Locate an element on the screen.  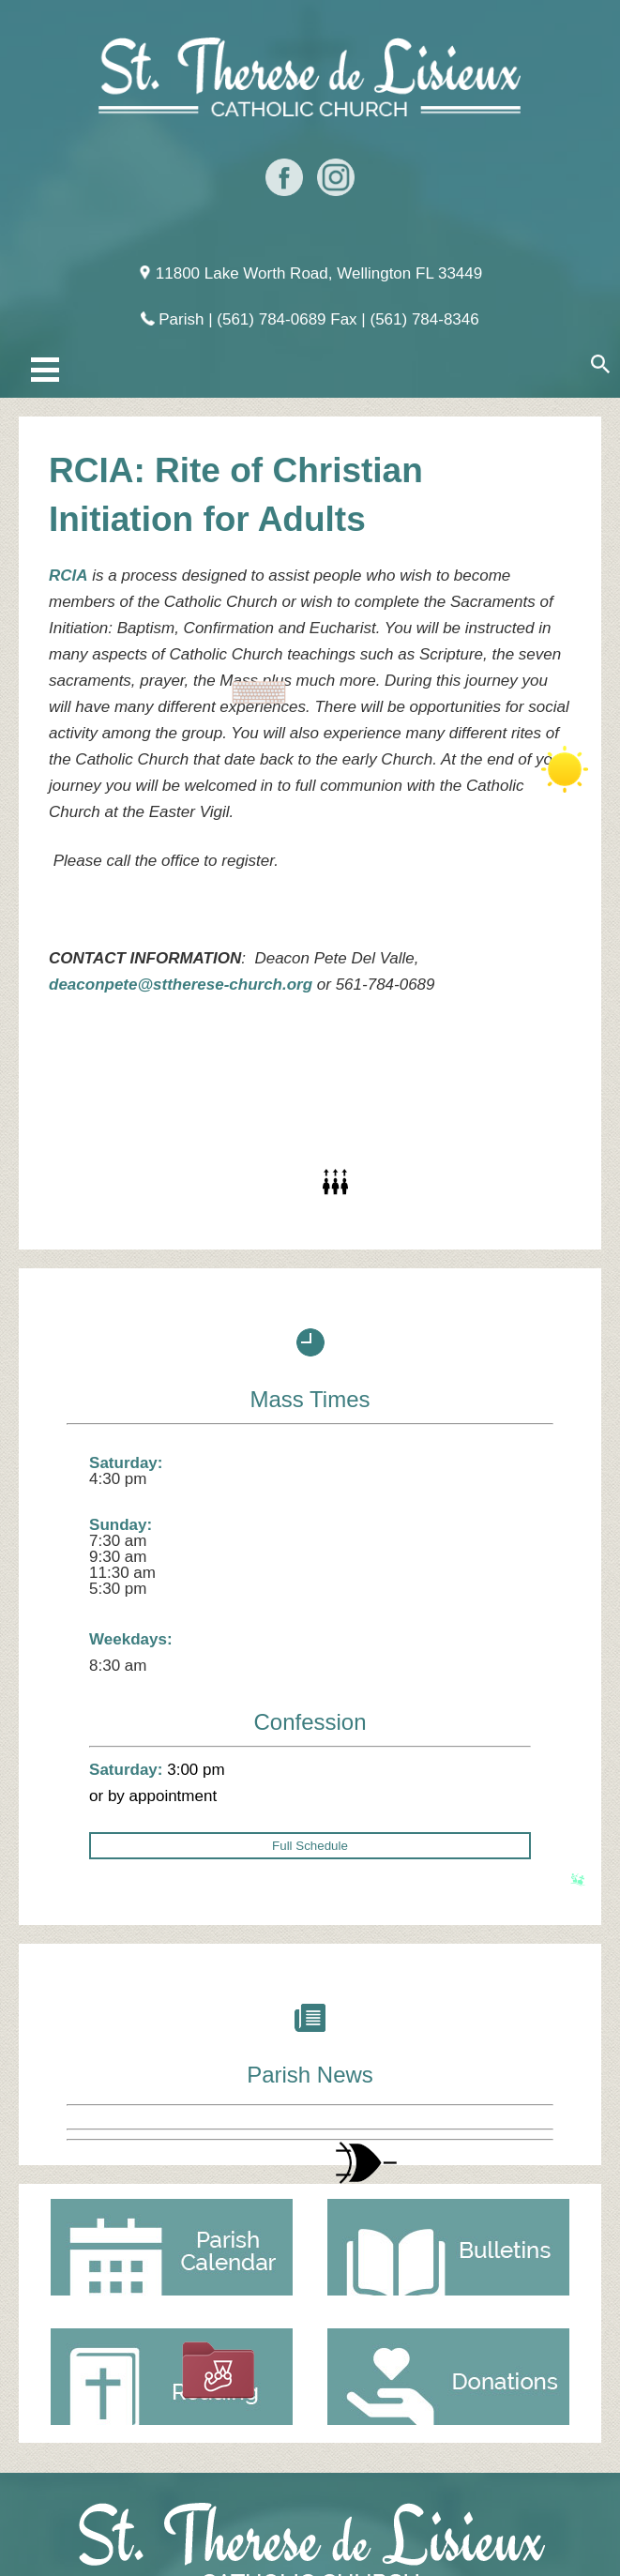
upgrade your team or group members is located at coordinates (335, 1181).